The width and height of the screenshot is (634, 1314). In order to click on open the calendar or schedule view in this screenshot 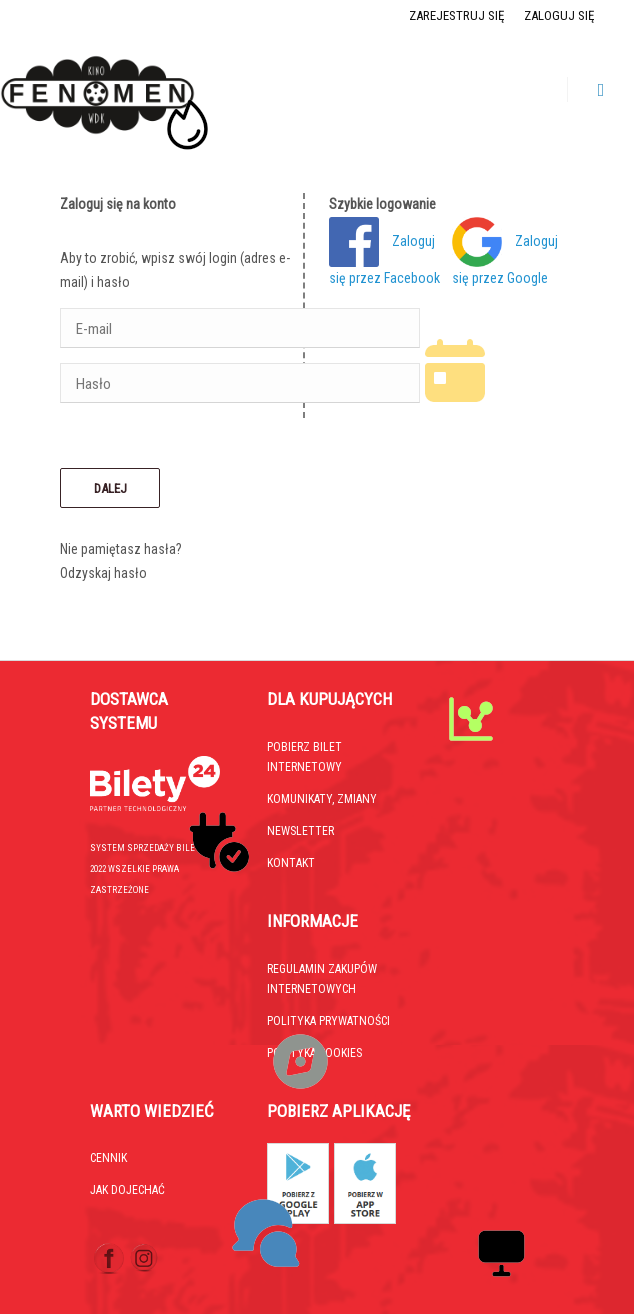, I will do `click(455, 372)`.